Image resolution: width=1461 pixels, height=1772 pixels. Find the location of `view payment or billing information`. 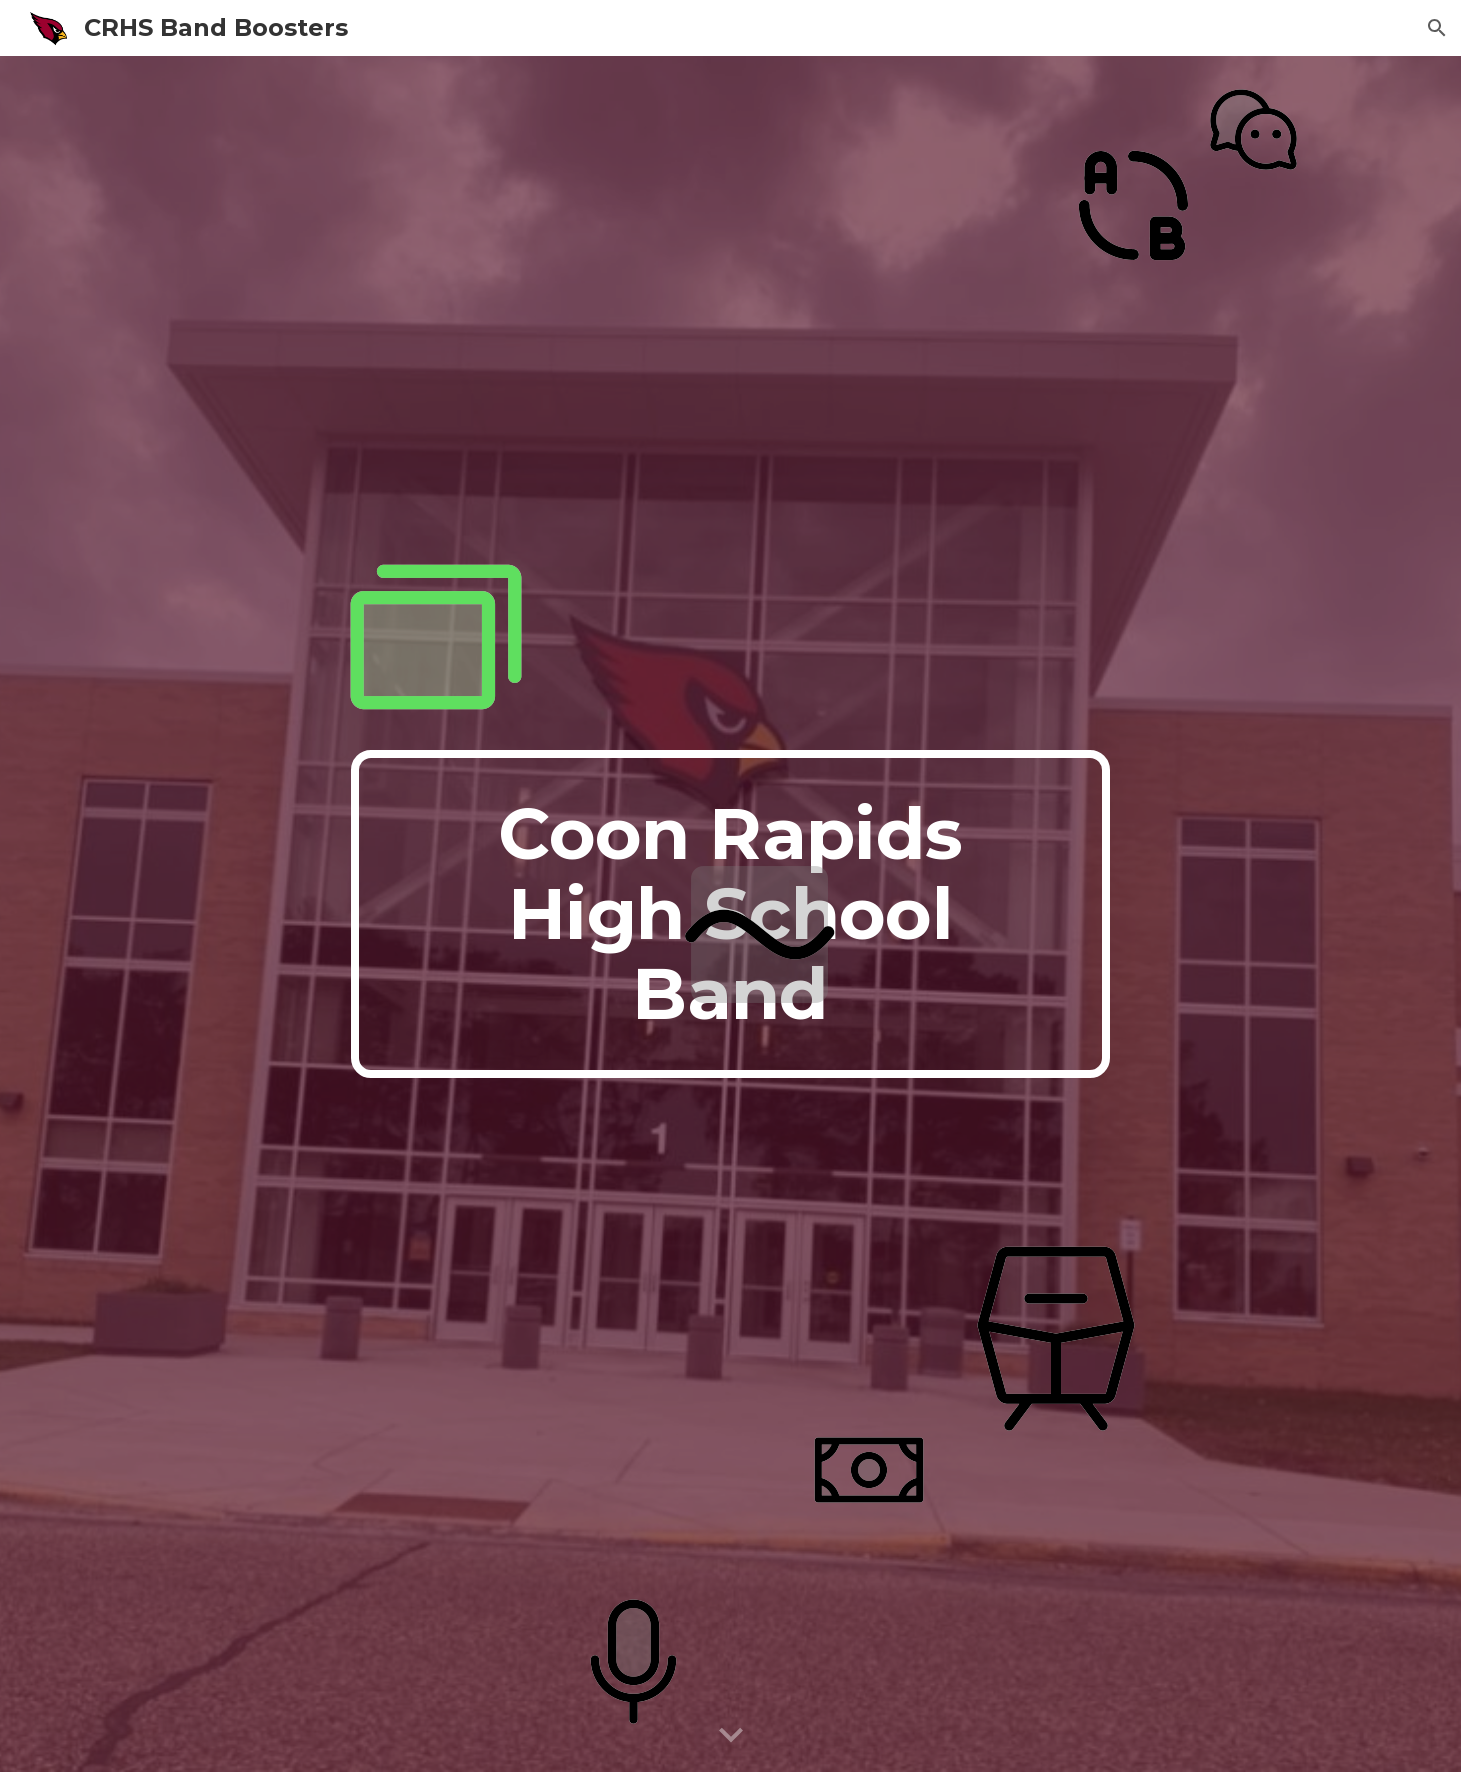

view payment or billing information is located at coordinates (869, 1470).